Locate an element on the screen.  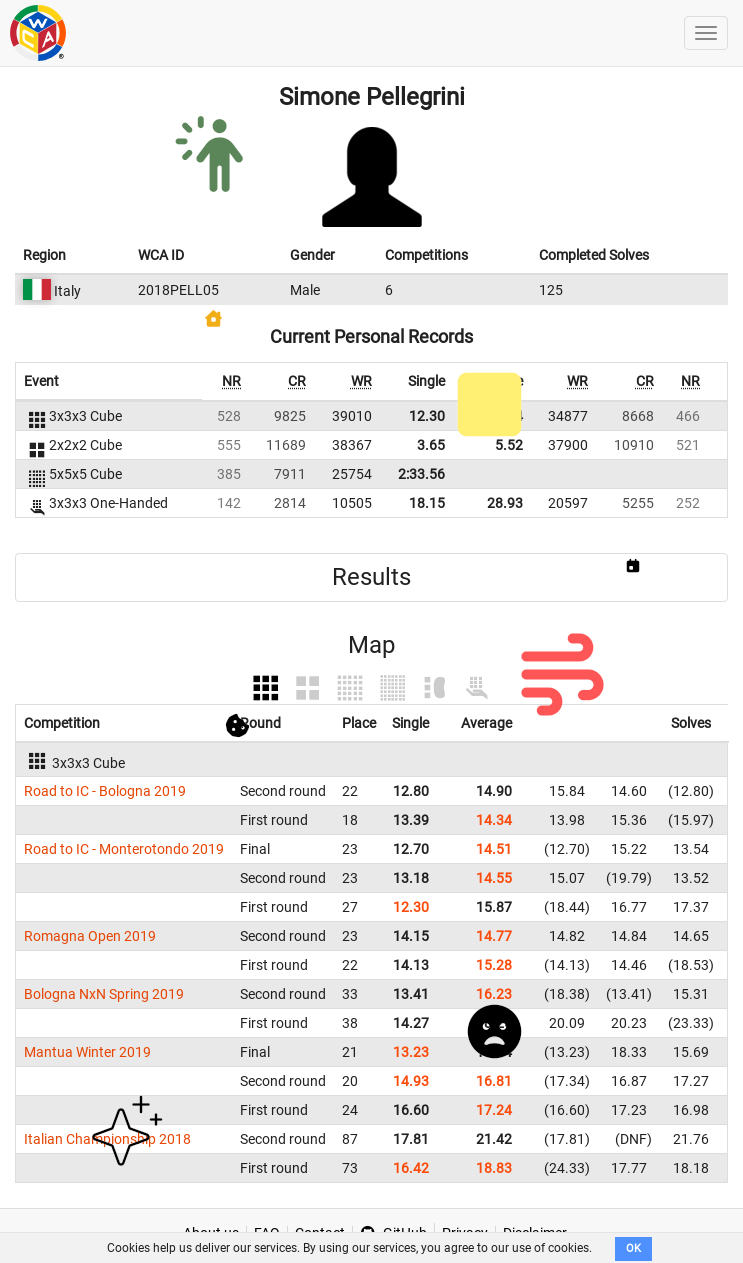
indicates a person with high energy or activity is located at coordinates (215, 155).